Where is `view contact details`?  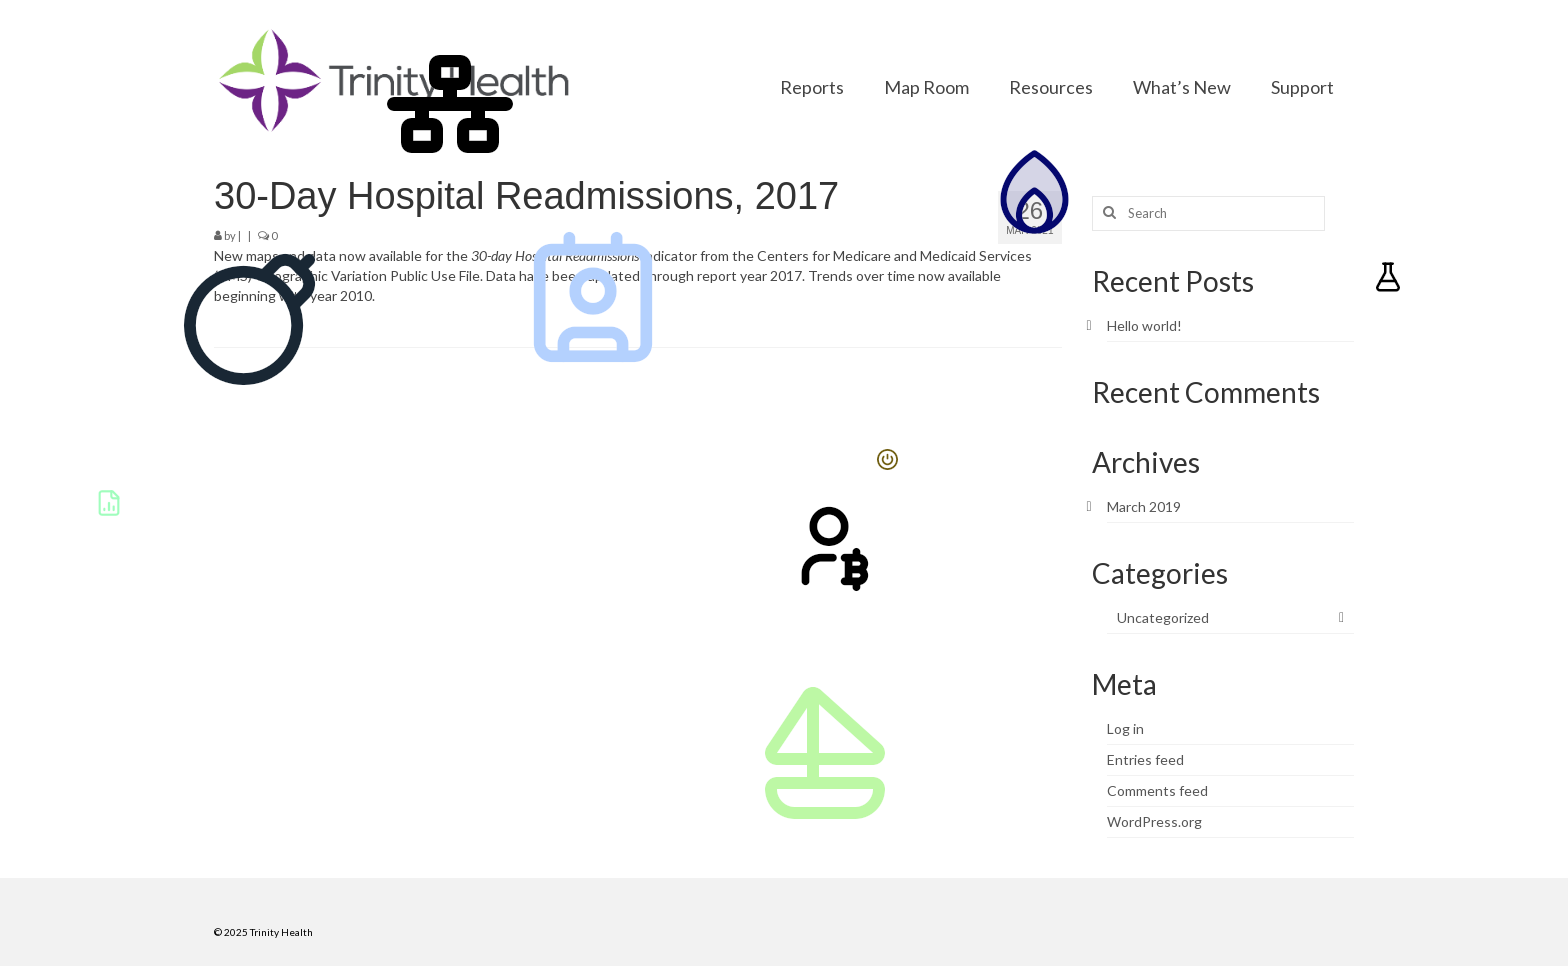 view contact details is located at coordinates (593, 297).